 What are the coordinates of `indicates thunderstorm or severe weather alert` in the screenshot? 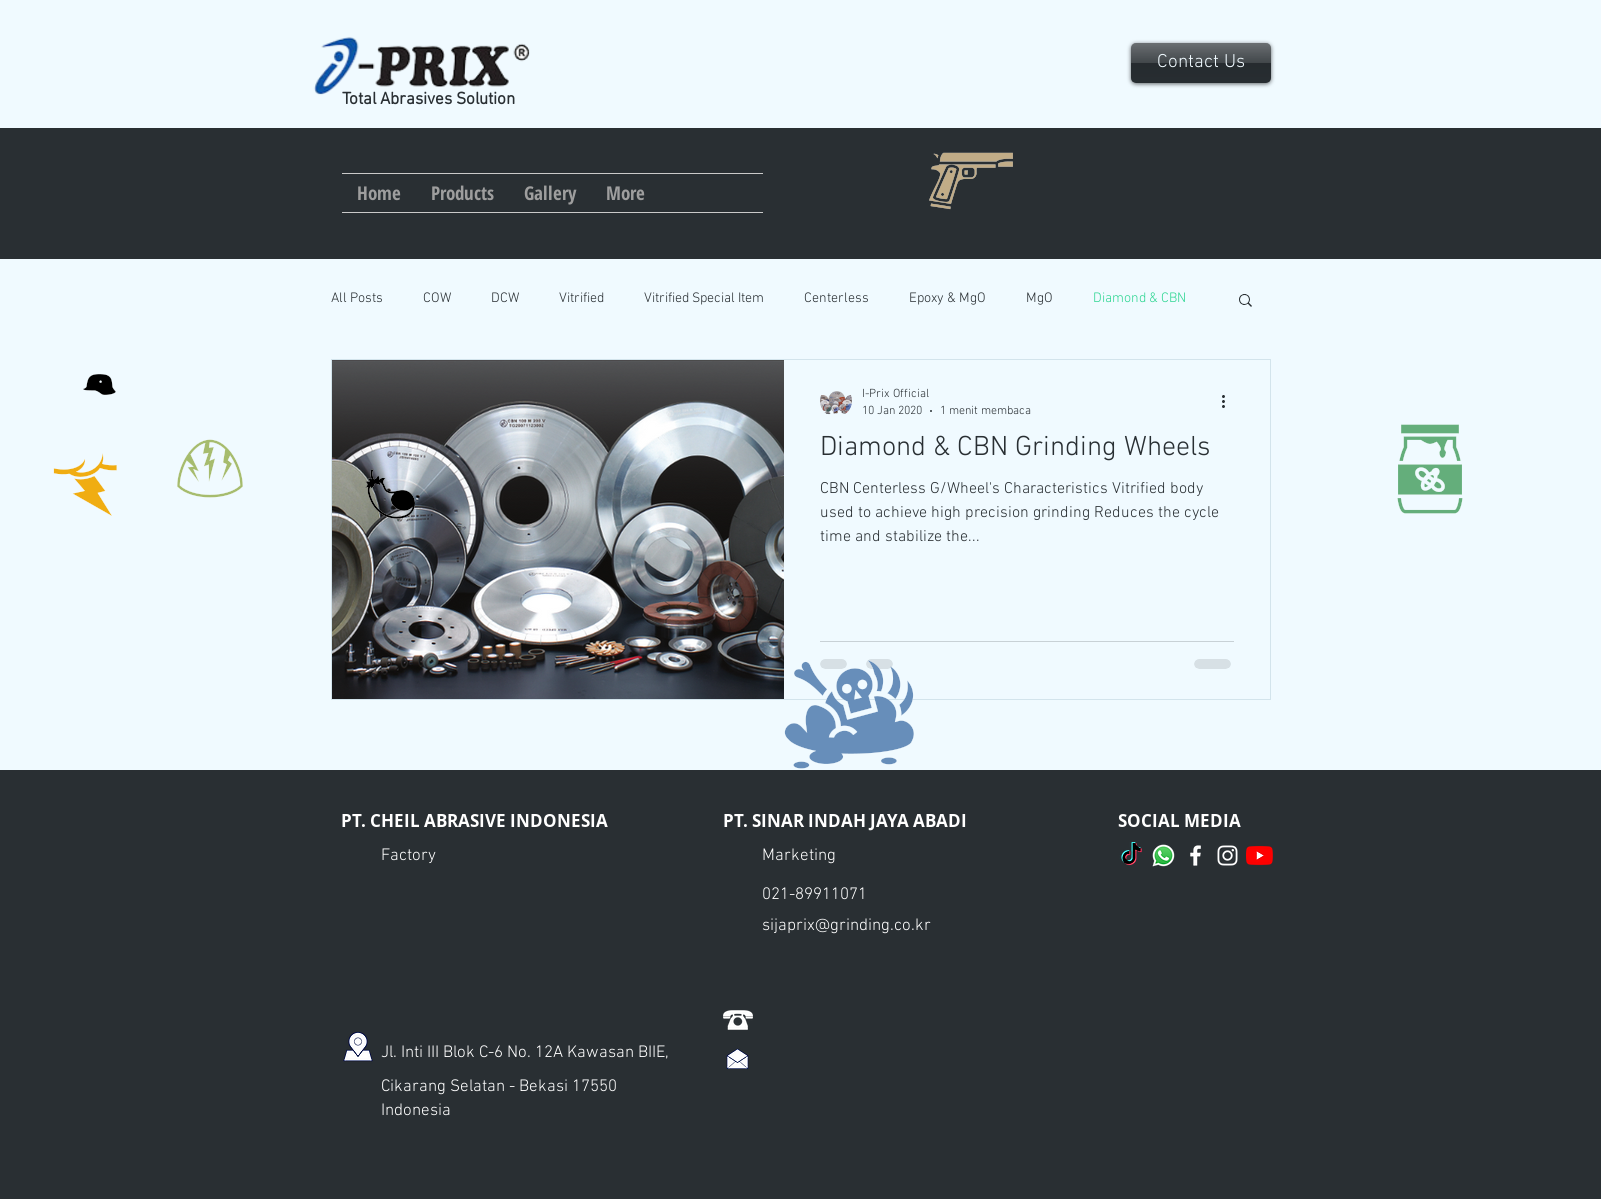 It's located at (85, 484).